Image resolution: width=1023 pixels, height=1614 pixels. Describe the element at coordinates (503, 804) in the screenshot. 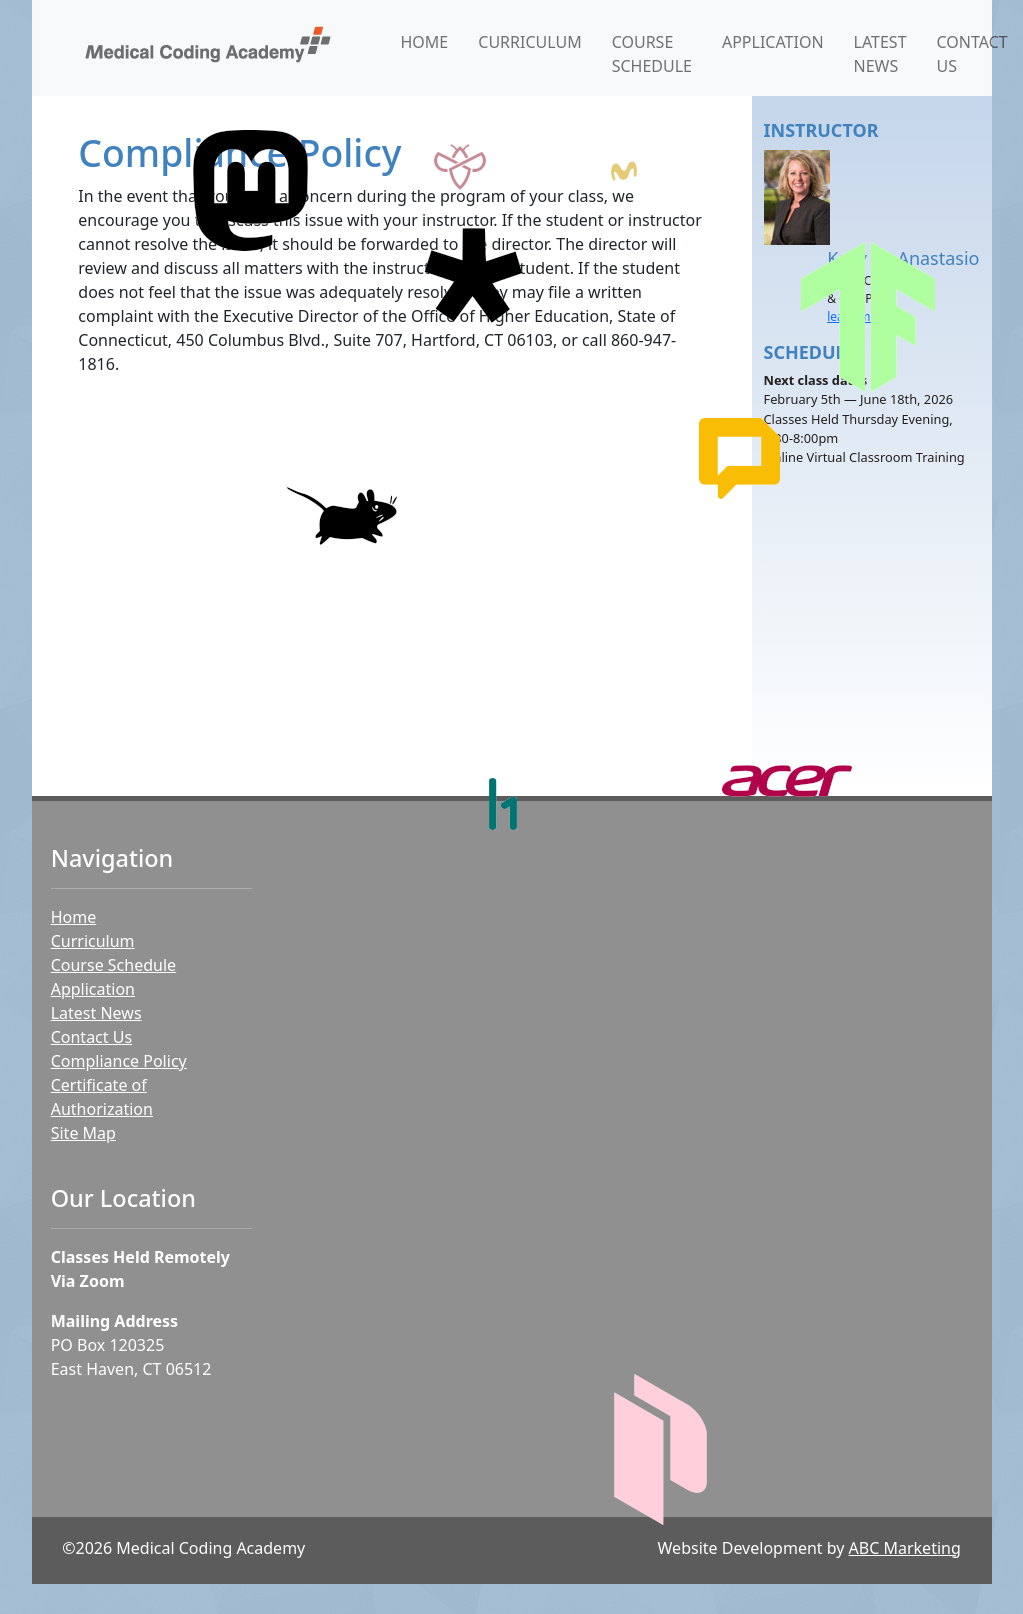

I see `visit hackerone bug bounty platform` at that location.